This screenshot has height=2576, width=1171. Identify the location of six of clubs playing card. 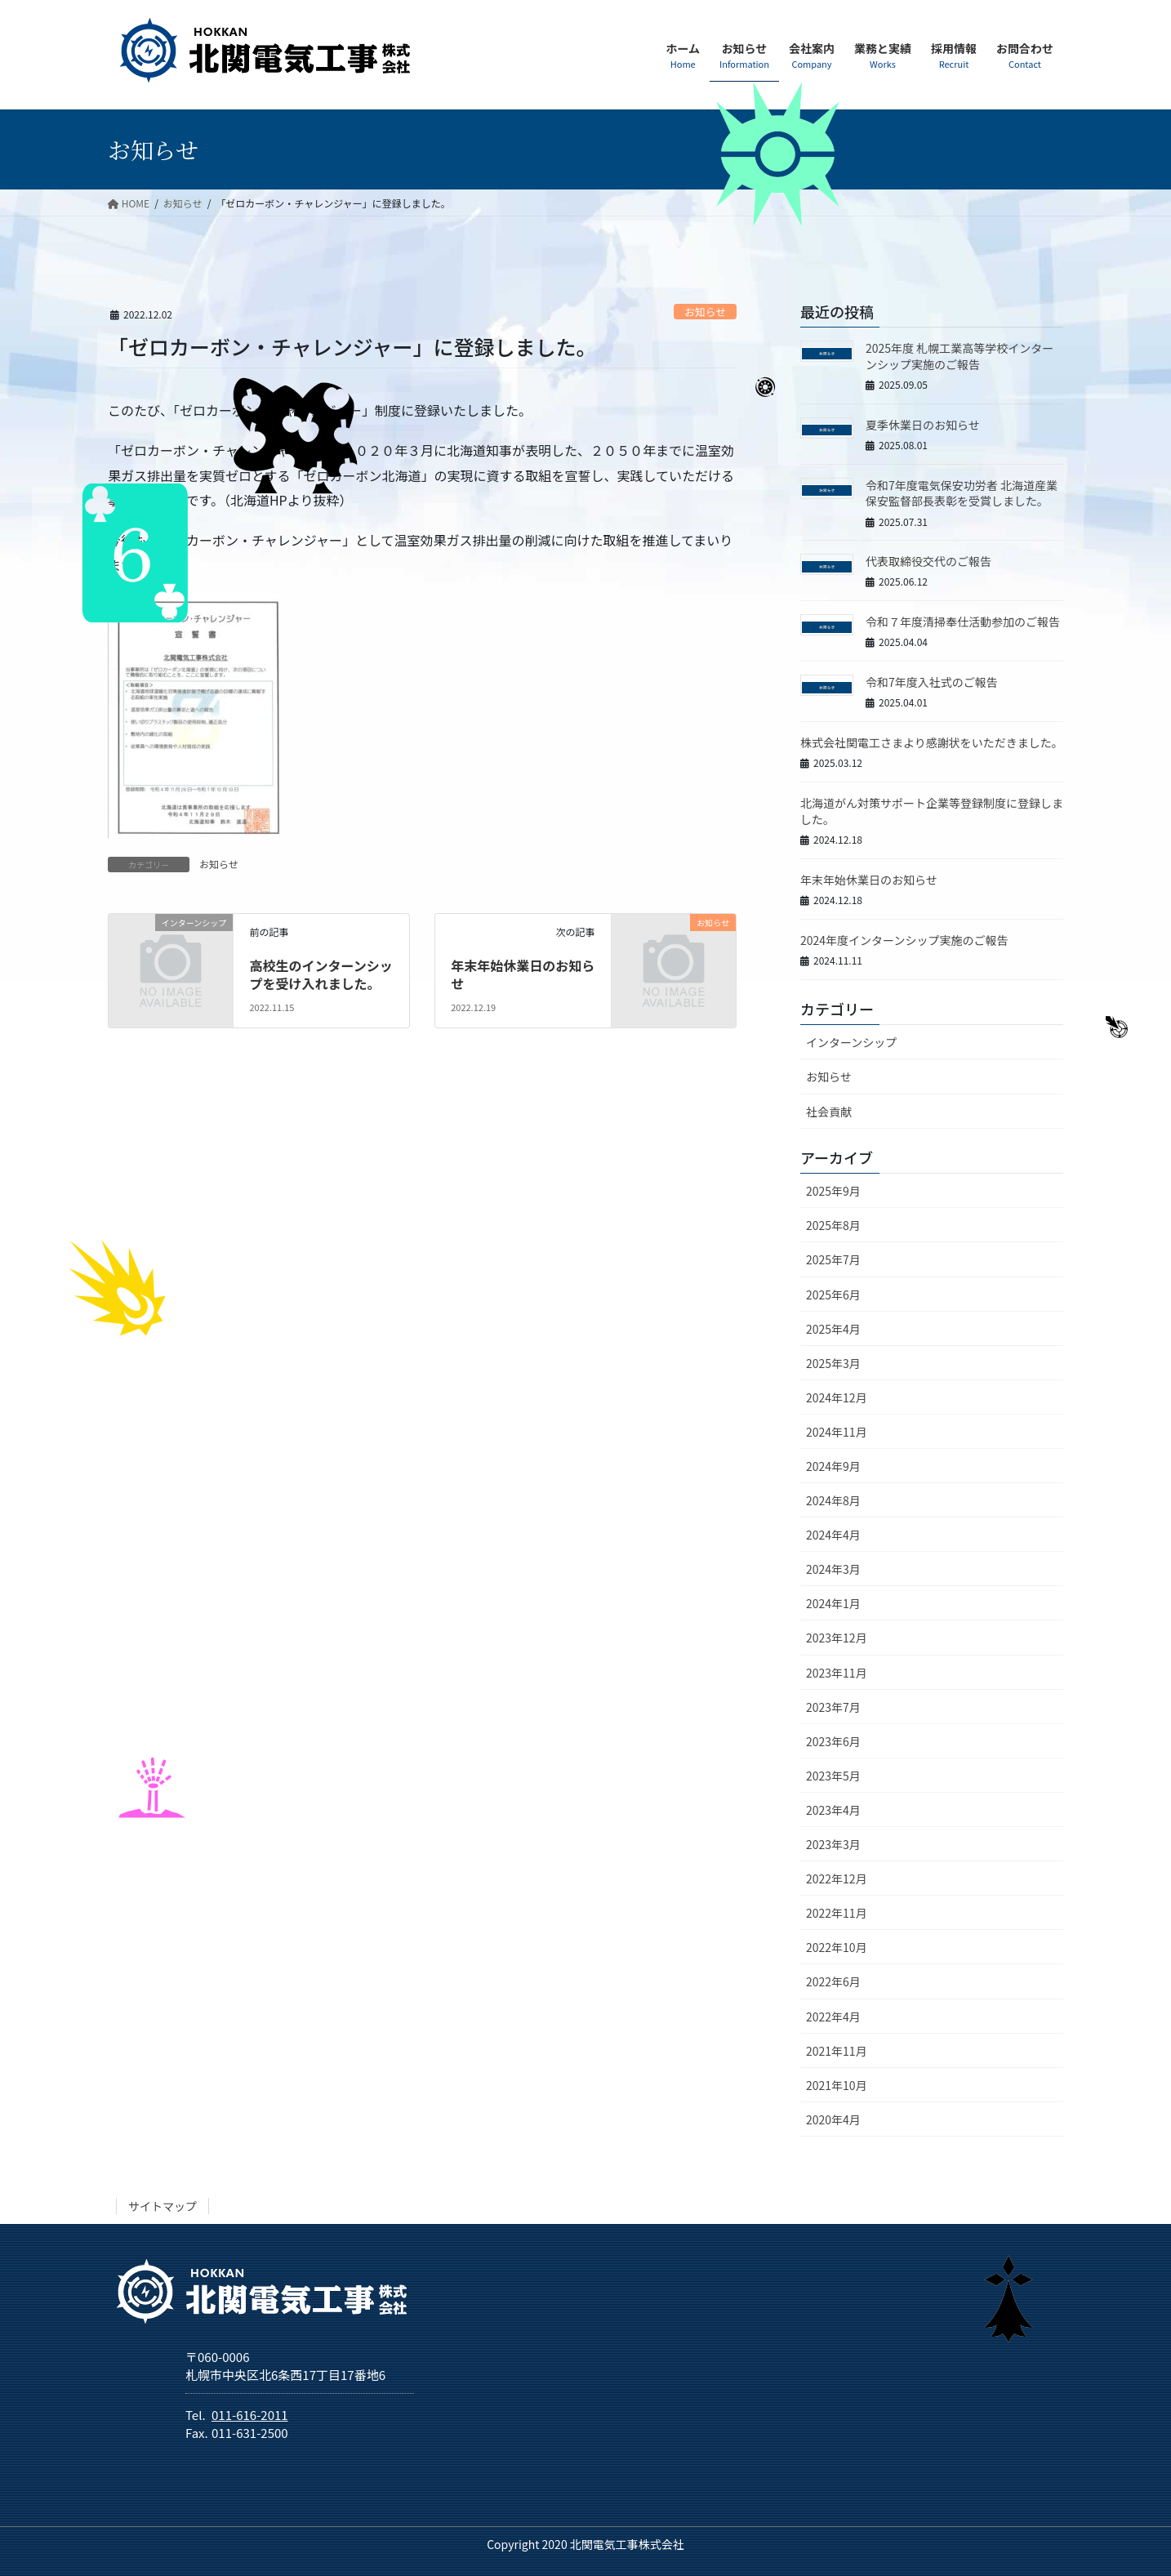
(135, 553).